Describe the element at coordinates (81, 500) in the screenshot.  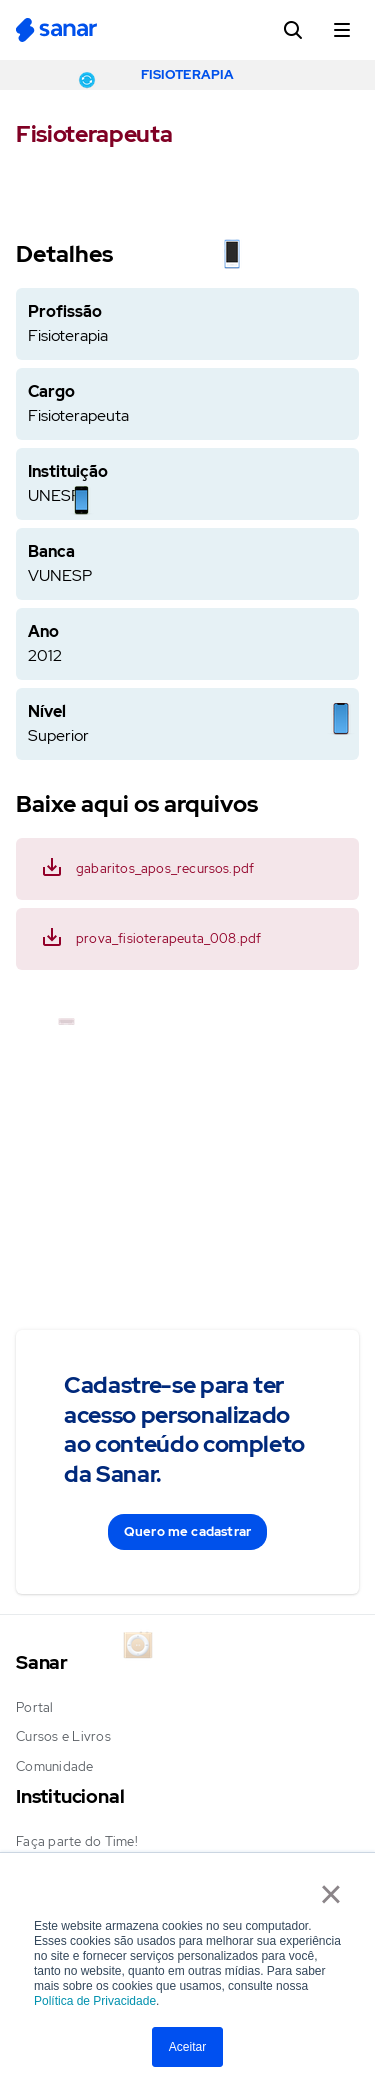
I see `manage connected iPhone 5c device` at that location.